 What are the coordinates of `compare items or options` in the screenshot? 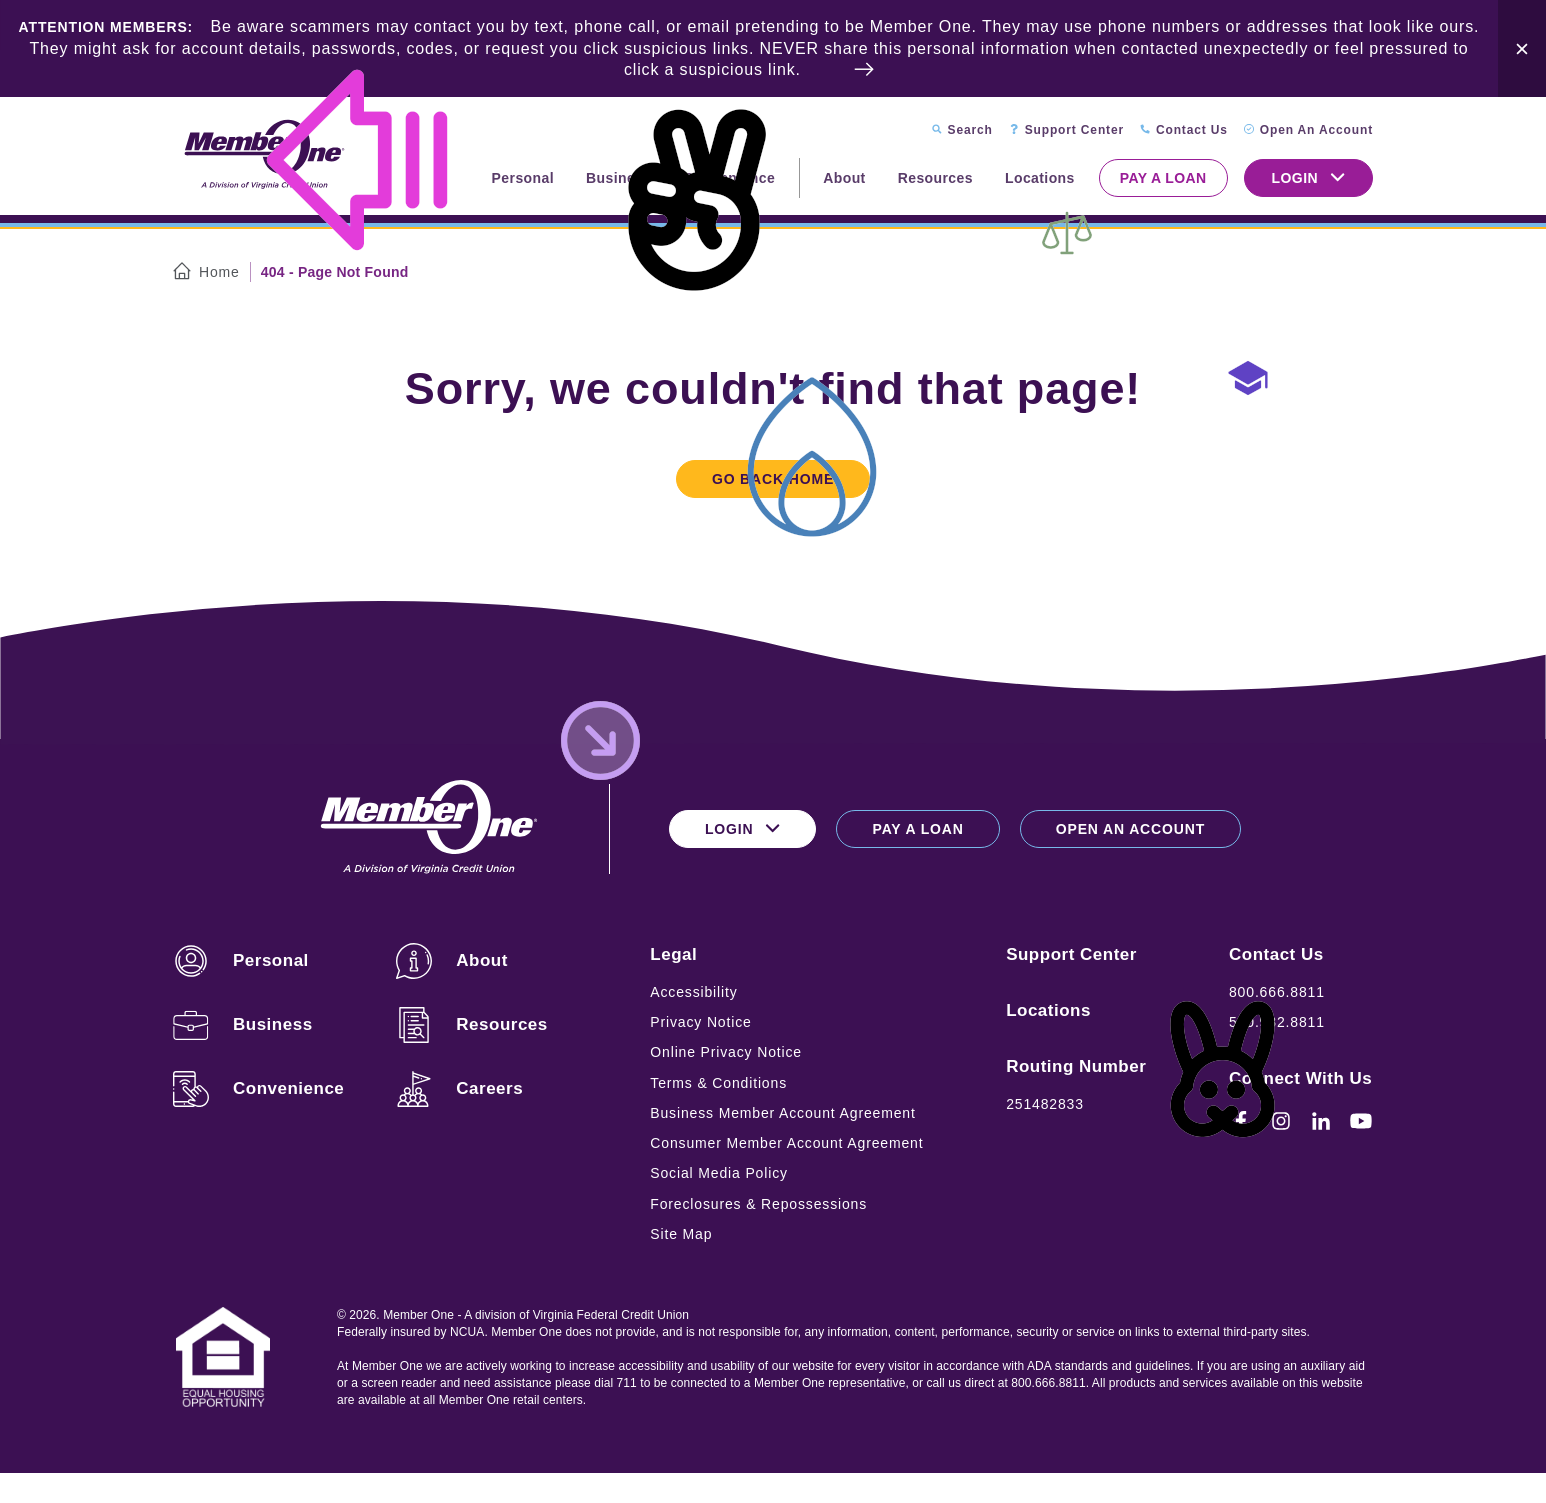 It's located at (1067, 233).